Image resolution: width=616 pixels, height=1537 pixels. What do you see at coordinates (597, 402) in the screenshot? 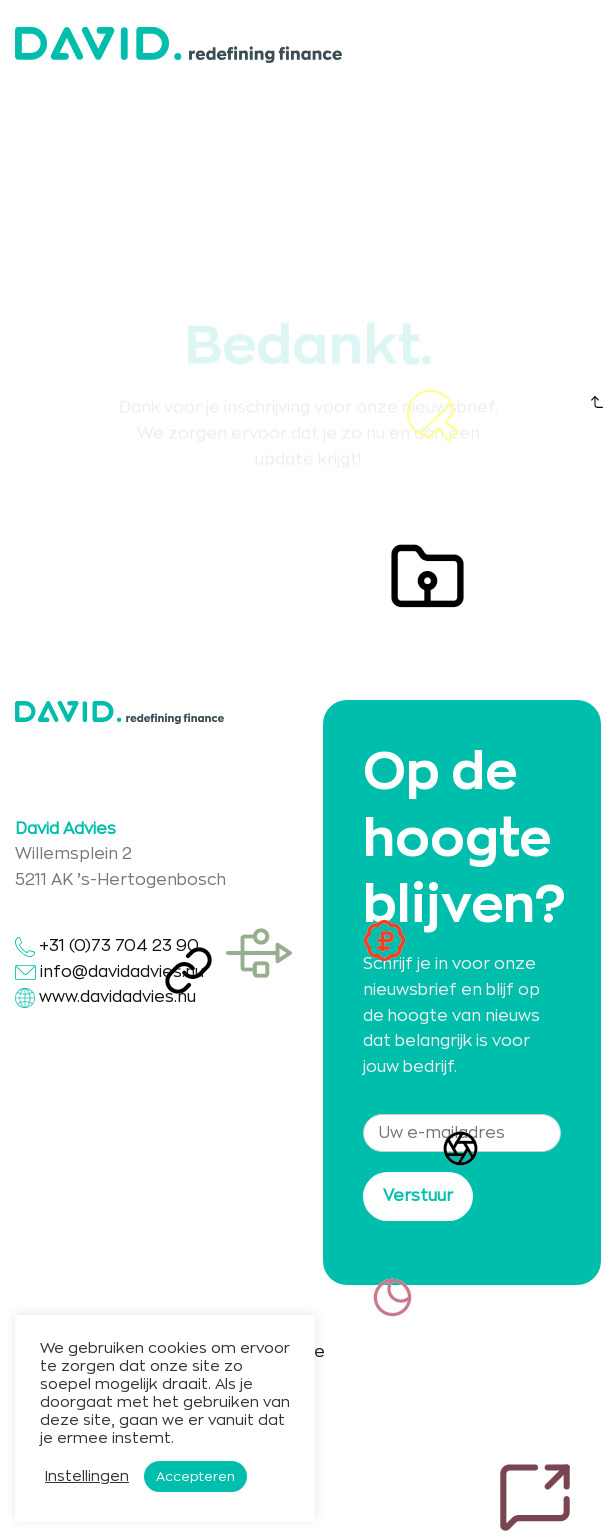
I see `go back and up in navigation` at bounding box center [597, 402].